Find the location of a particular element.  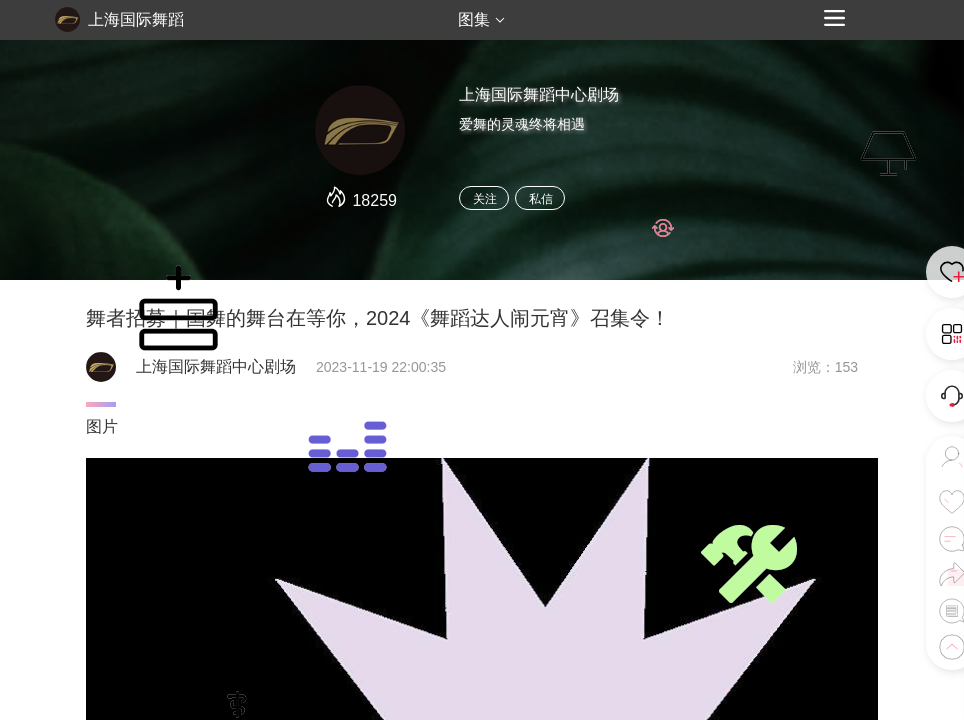

access settings or configuration options is located at coordinates (749, 564).